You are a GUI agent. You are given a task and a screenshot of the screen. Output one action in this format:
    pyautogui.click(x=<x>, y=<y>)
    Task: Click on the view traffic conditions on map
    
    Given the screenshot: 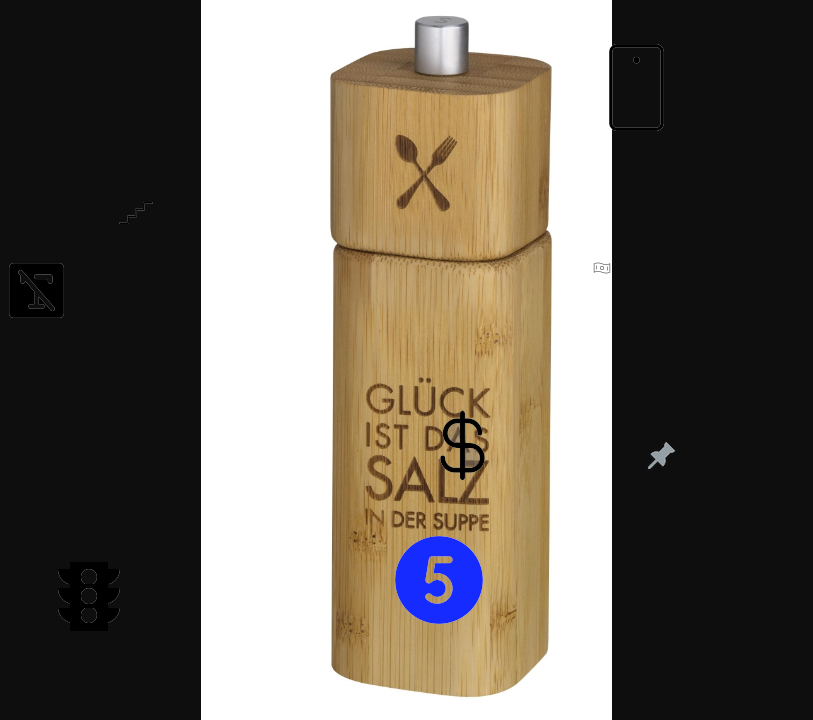 What is the action you would take?
    pyautogui.click(x=89, y=596)
    